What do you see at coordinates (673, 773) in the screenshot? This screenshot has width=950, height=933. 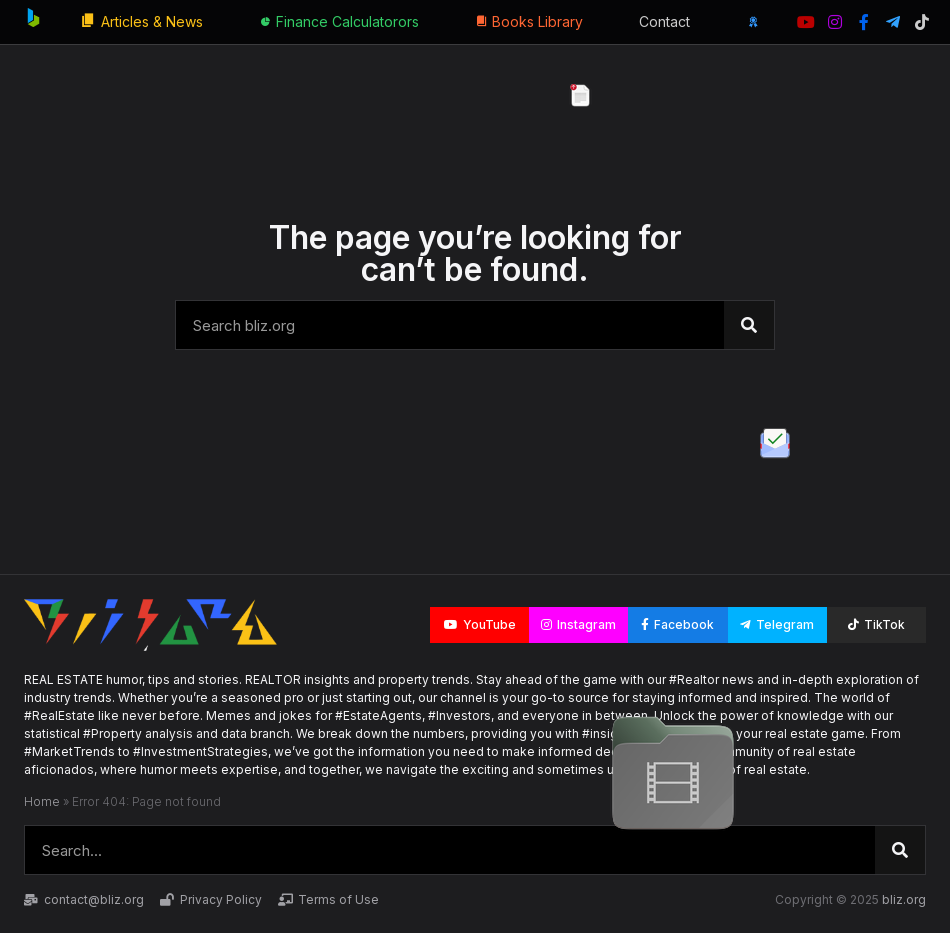 I see `open your videos folder` at bounding box center [673, 773].